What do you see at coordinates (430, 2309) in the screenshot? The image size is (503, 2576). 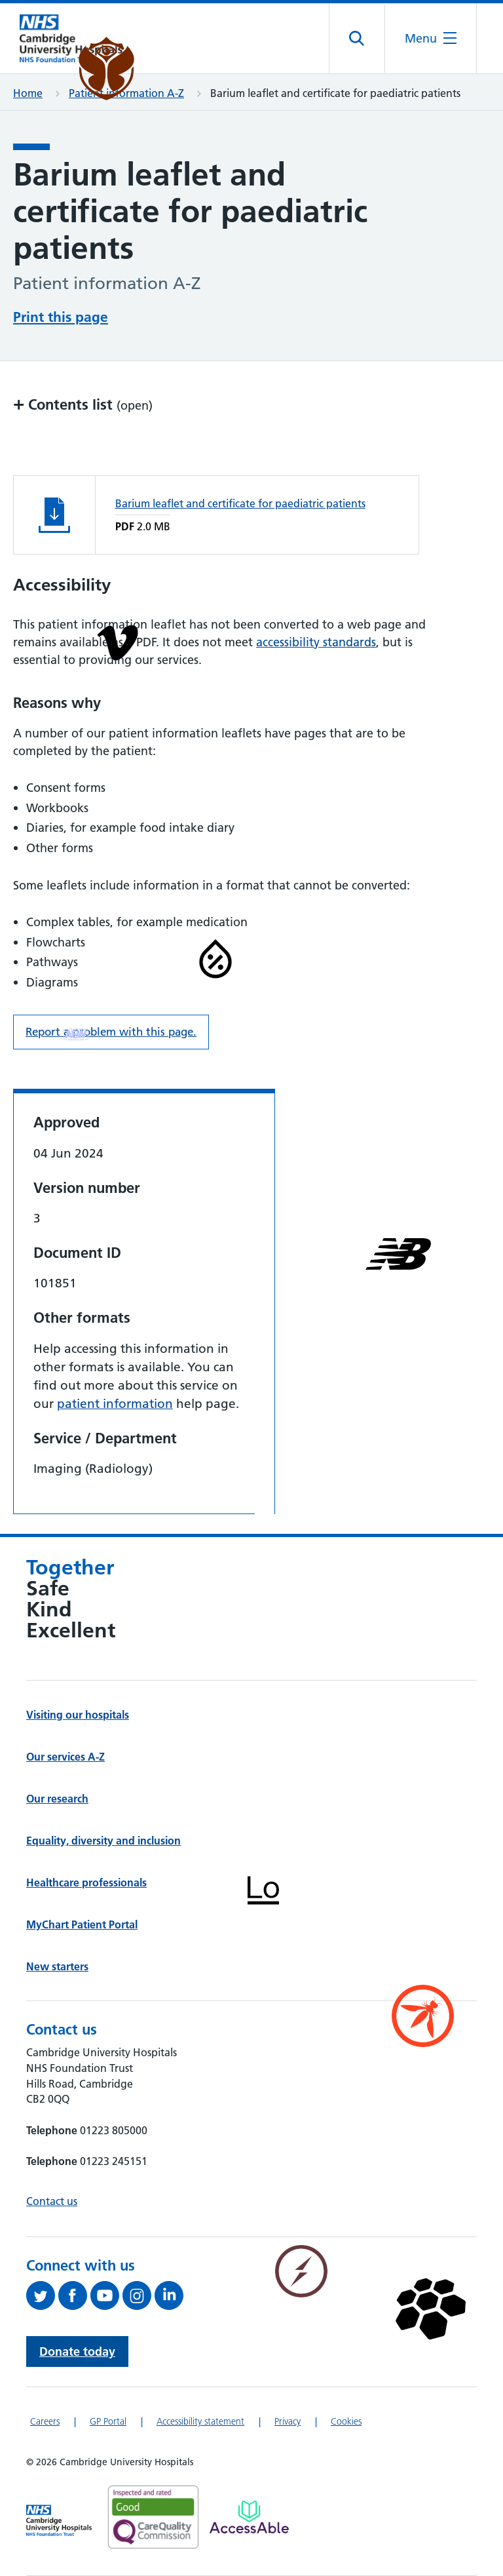 I see `H3 geospatial indexing system logo` at bounding box center [430, 2309].